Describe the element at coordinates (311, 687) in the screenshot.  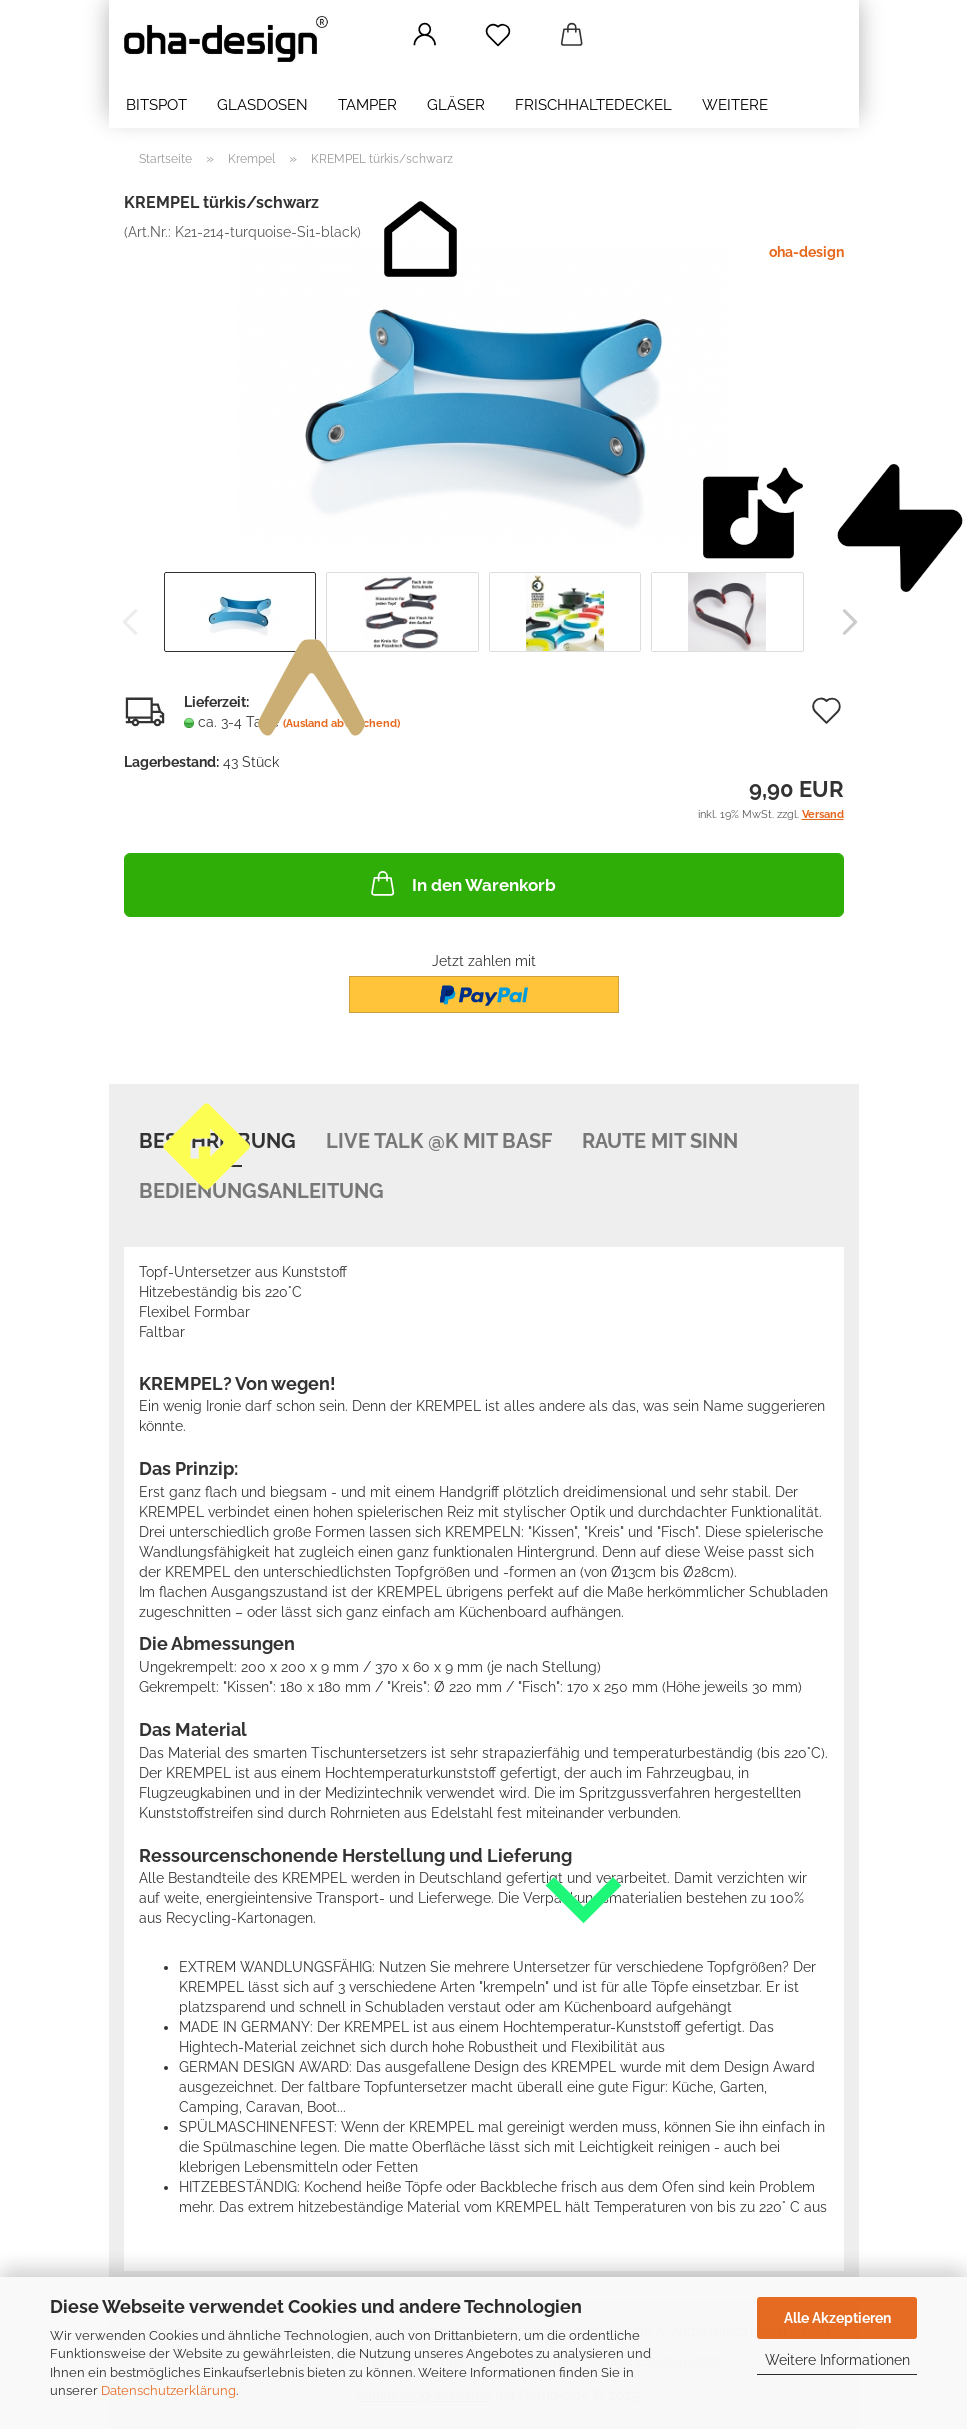
I see `expo development platform logo` at that location.